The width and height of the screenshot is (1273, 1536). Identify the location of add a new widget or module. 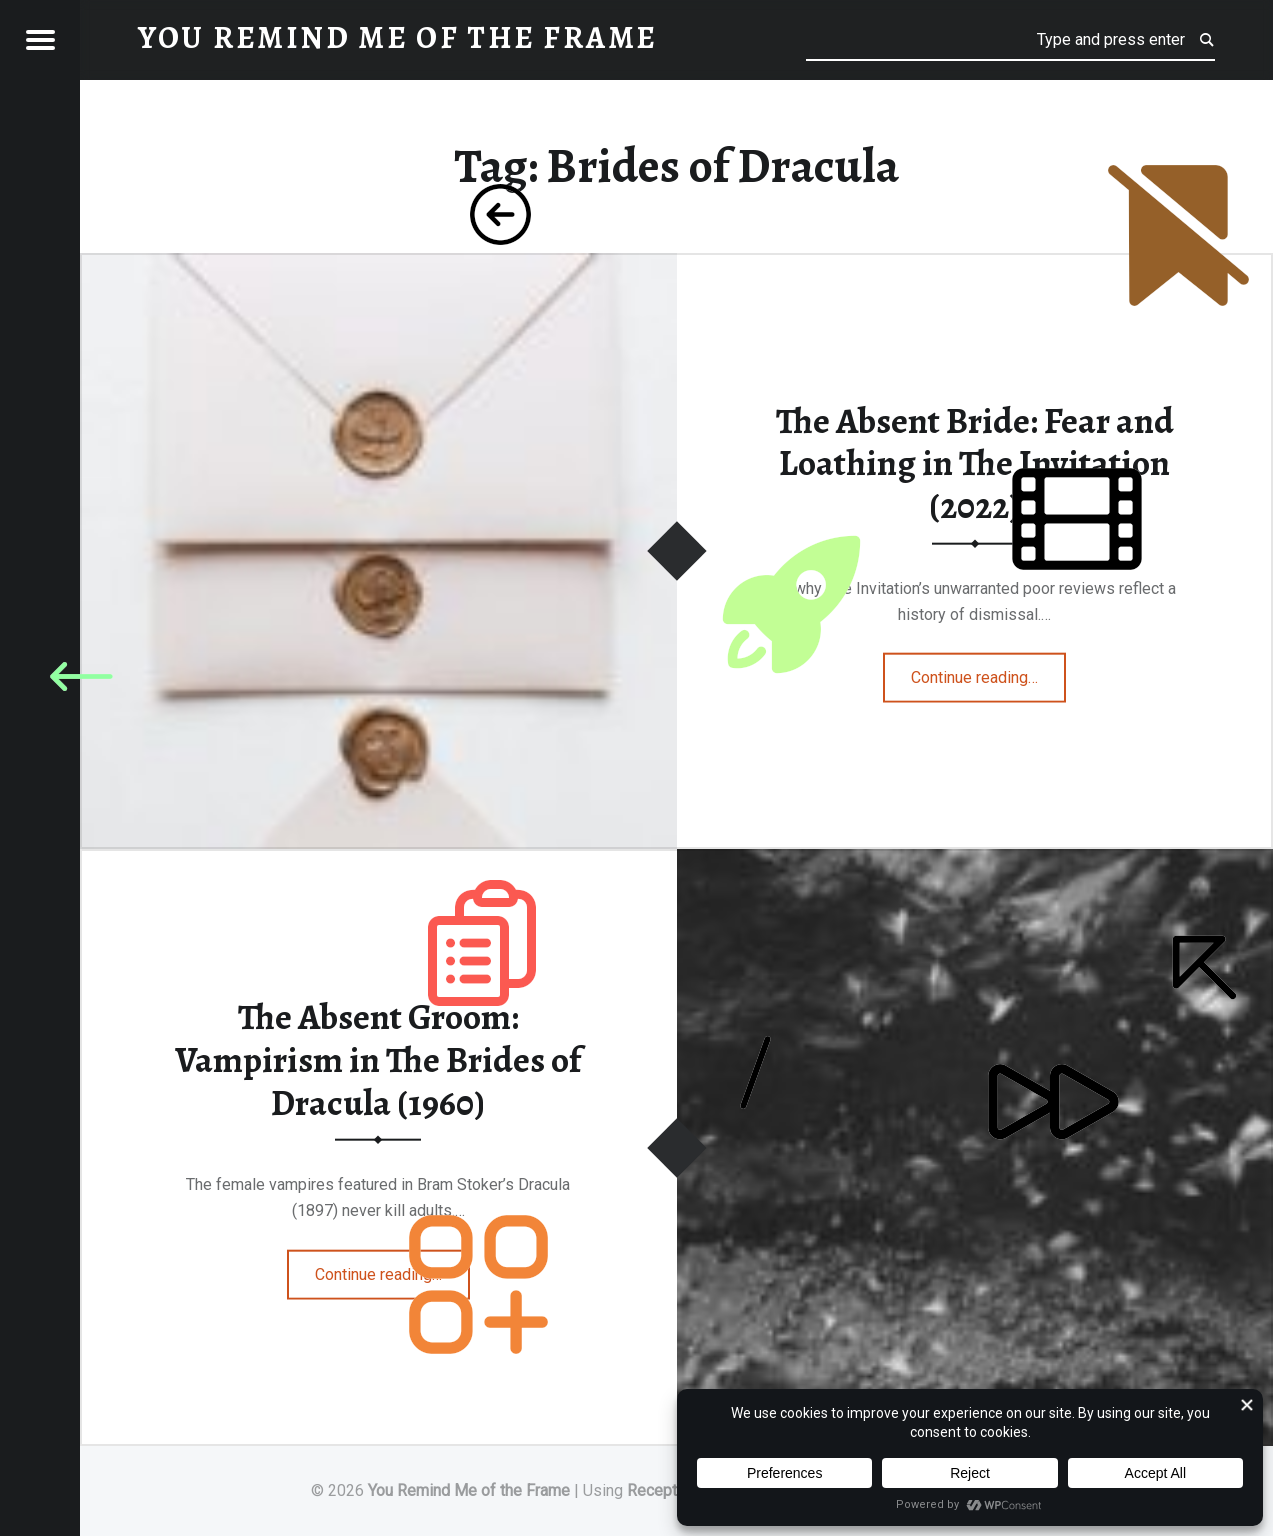
(478, 1284).